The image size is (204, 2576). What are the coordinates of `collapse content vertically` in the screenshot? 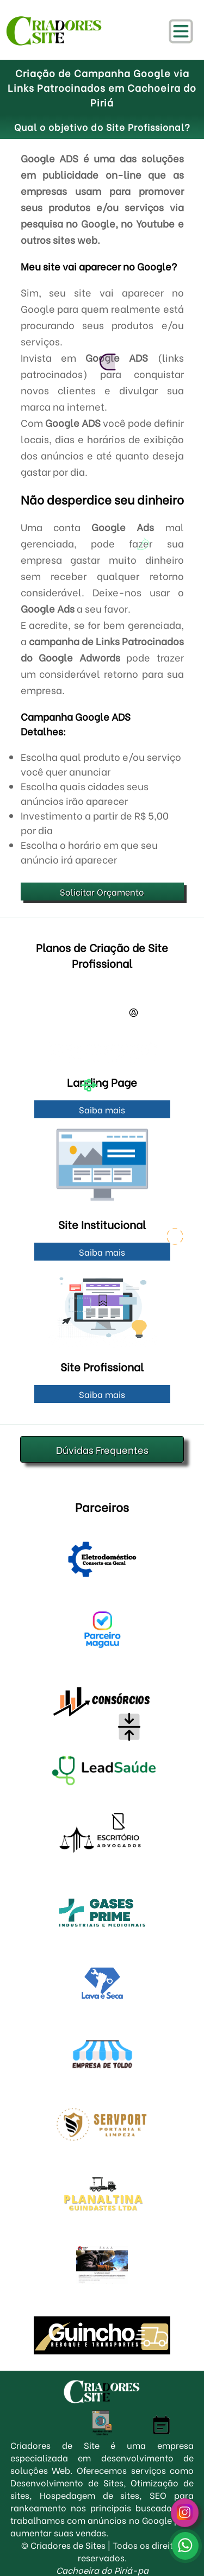 It's located at (129, 1727).